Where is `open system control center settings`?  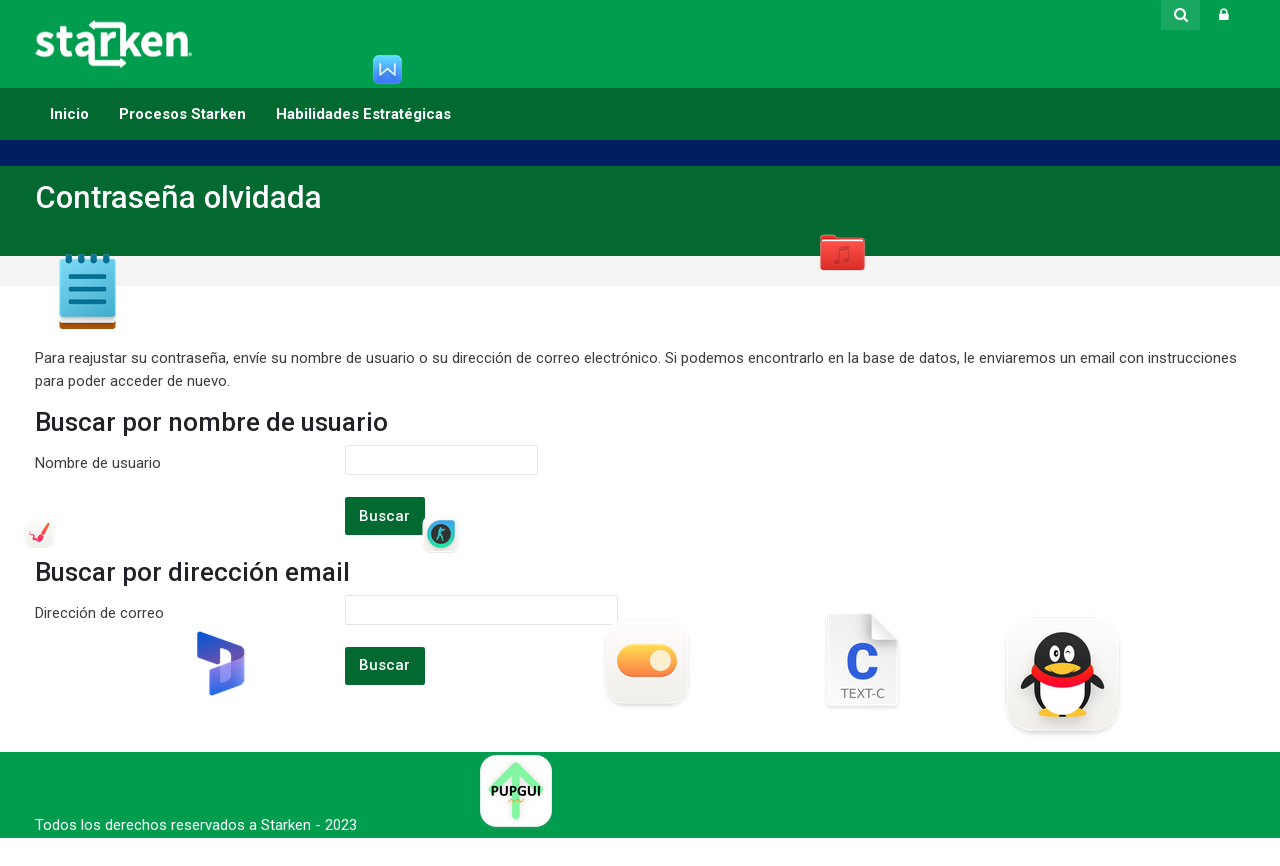
open system control center settings is located at coordinates (647, 662).